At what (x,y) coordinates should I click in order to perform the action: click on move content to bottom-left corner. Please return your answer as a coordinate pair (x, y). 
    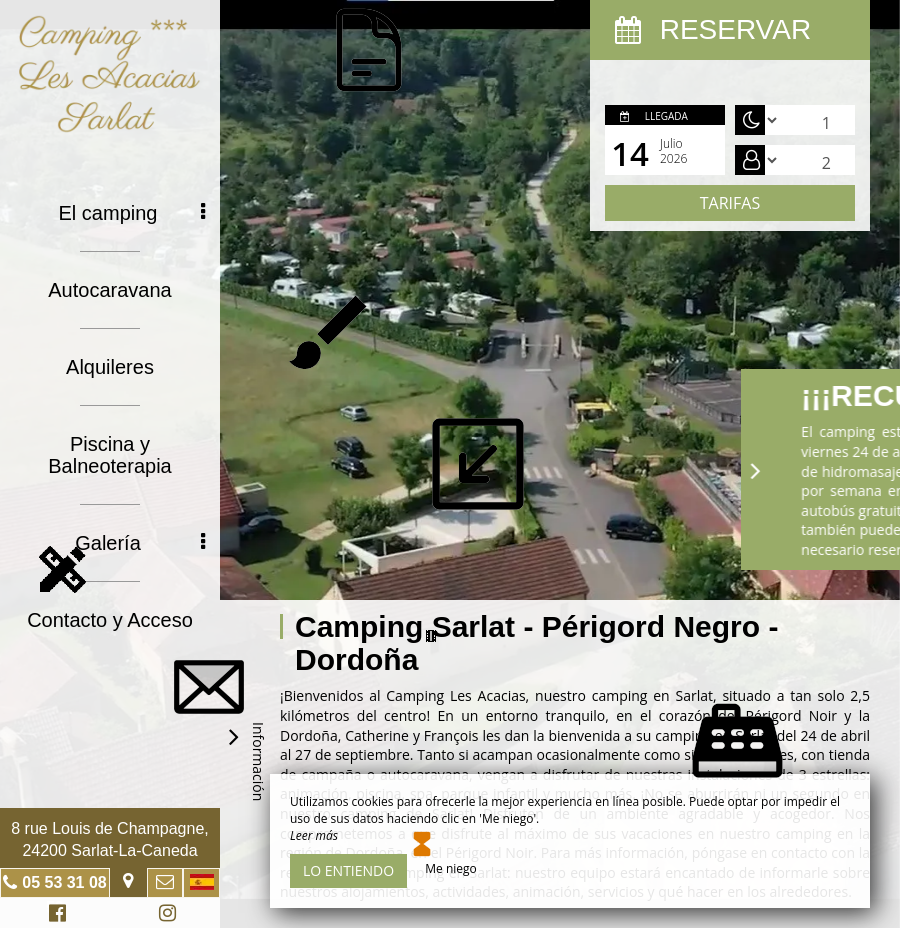
    Looking at the image, I should click on (478, 464).